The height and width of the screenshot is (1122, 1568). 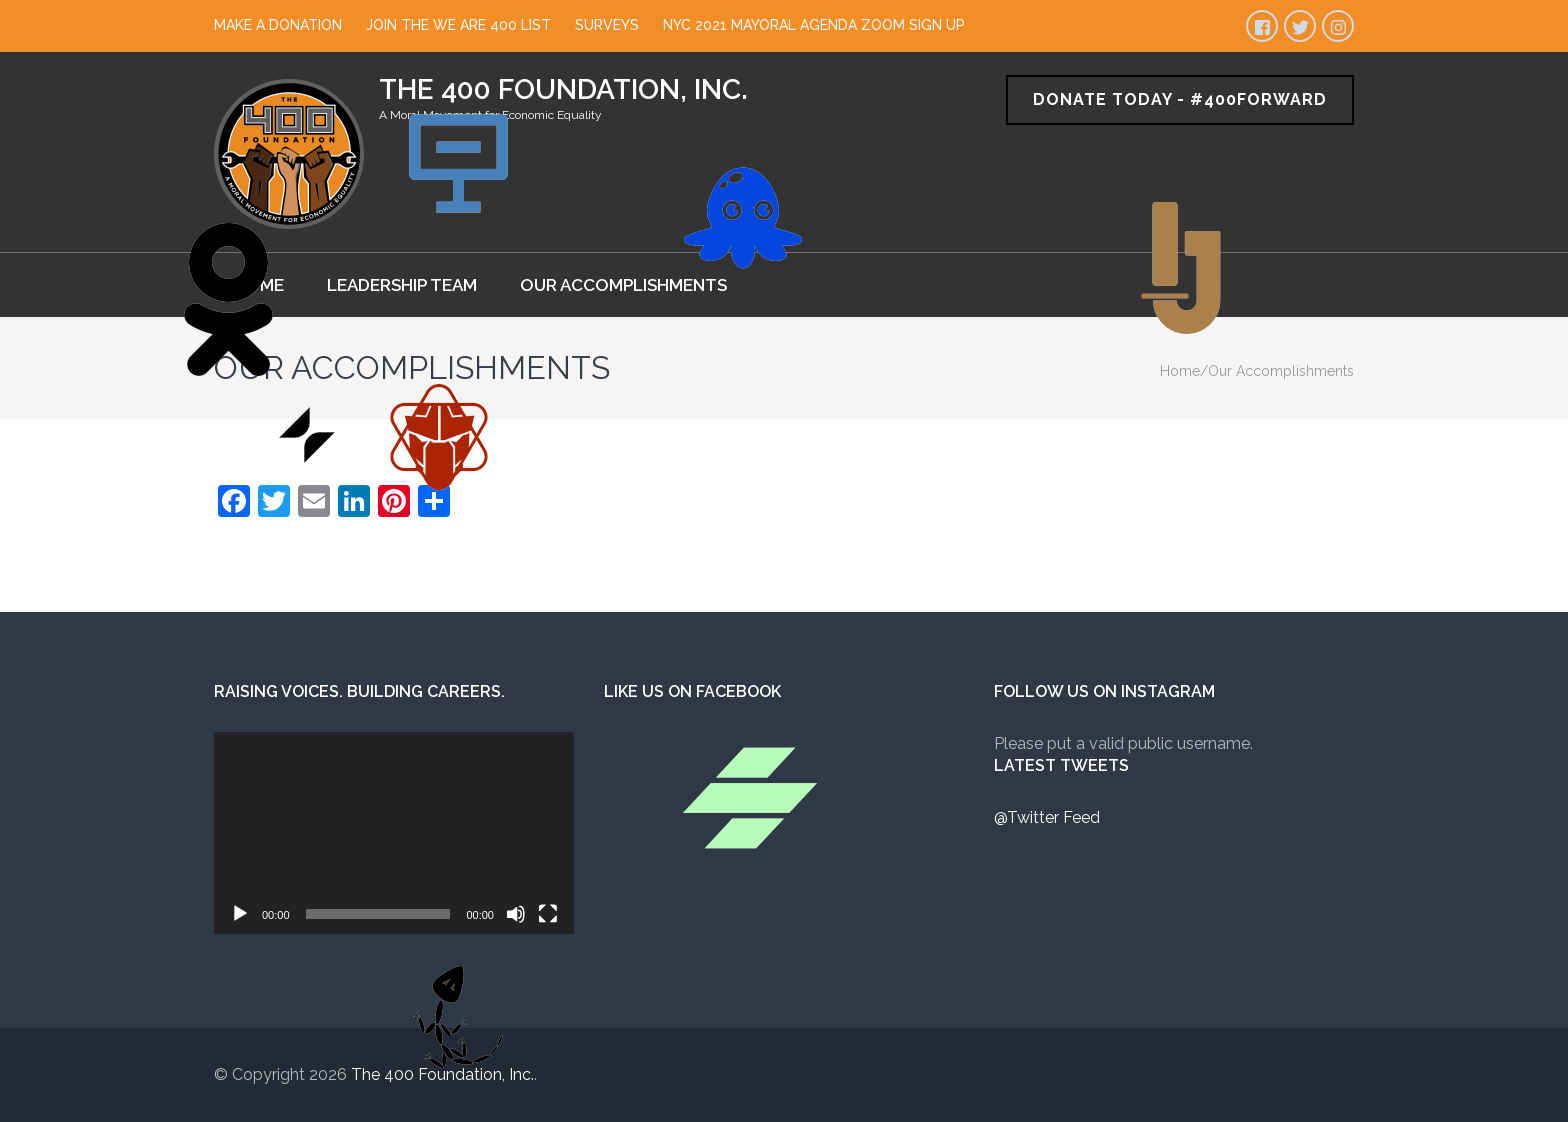 I want to click on indicates a reserved item or resource, so click(x=458, y=163).